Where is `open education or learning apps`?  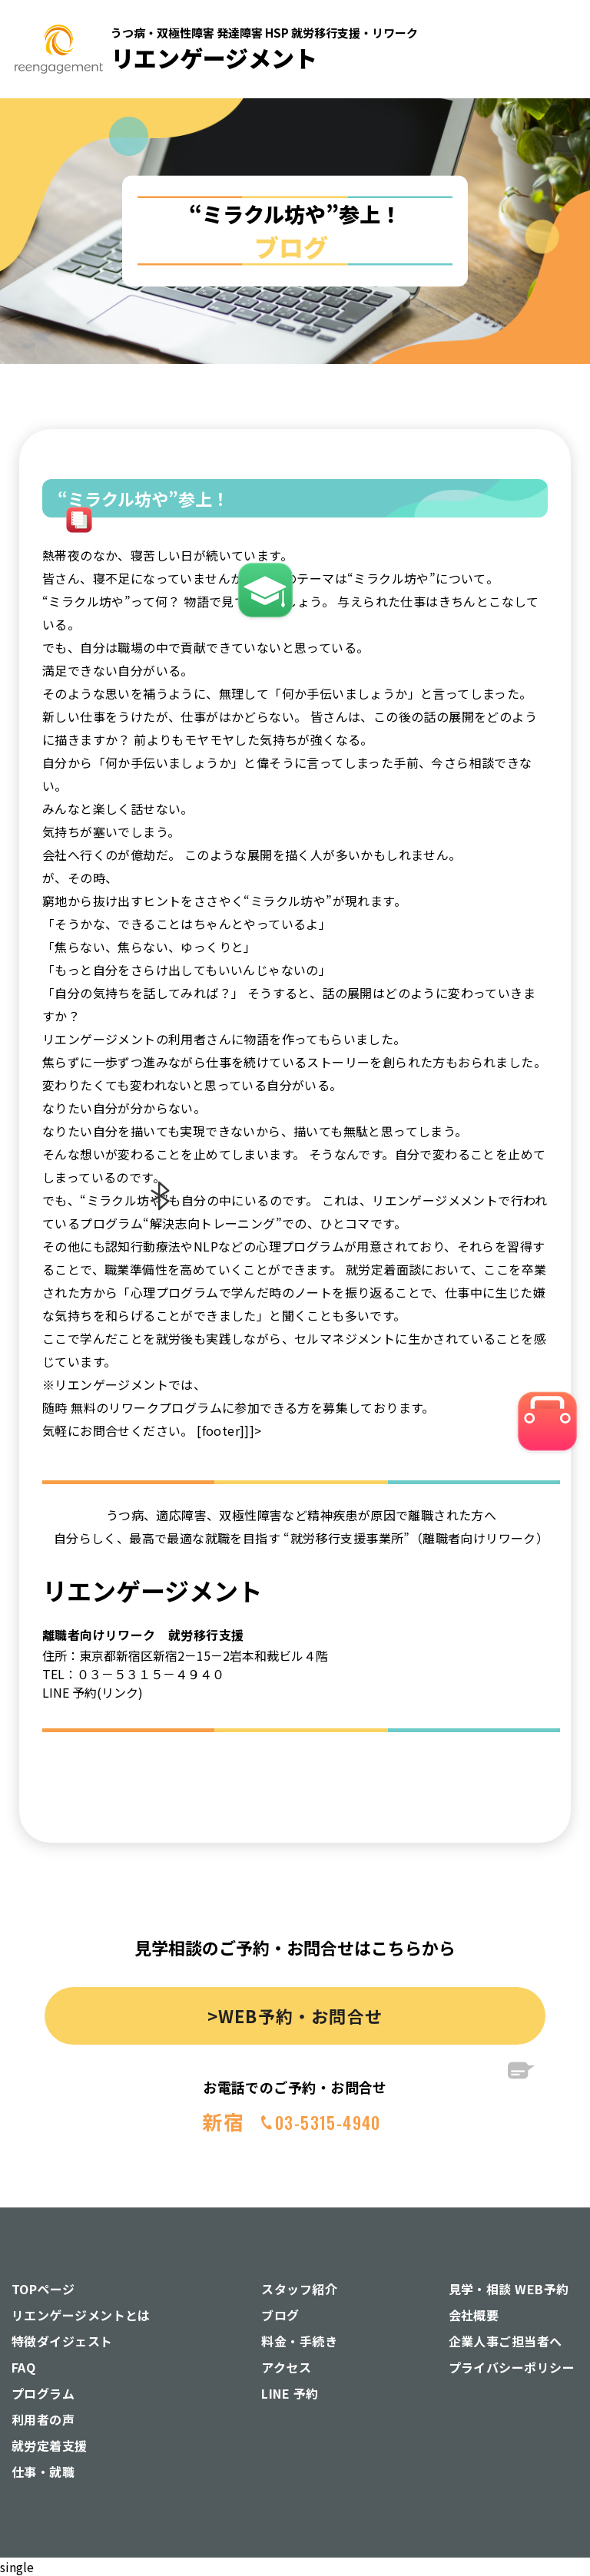 open education or learning apps is located at coordinates (265, 590).